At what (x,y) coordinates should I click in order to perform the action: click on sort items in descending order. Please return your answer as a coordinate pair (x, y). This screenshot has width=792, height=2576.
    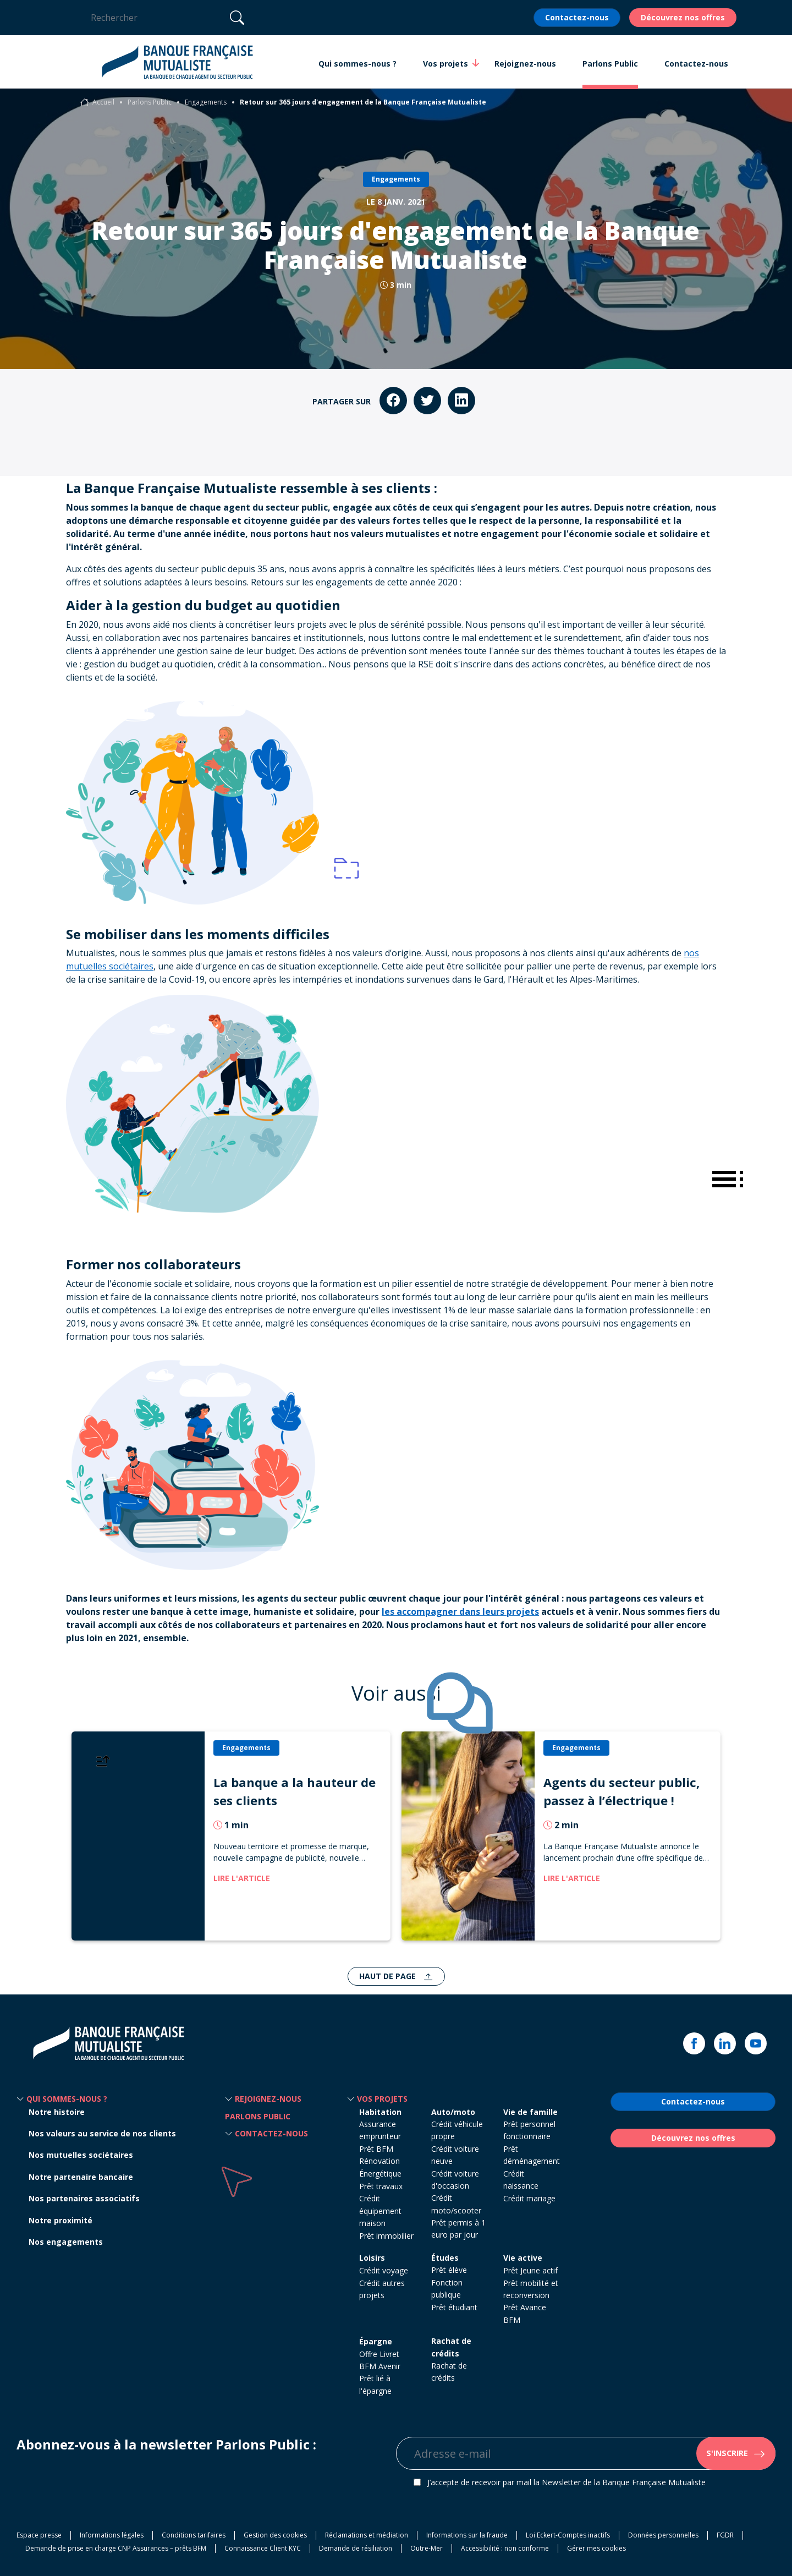
    Looking at the image, I should click on (102, 1761).